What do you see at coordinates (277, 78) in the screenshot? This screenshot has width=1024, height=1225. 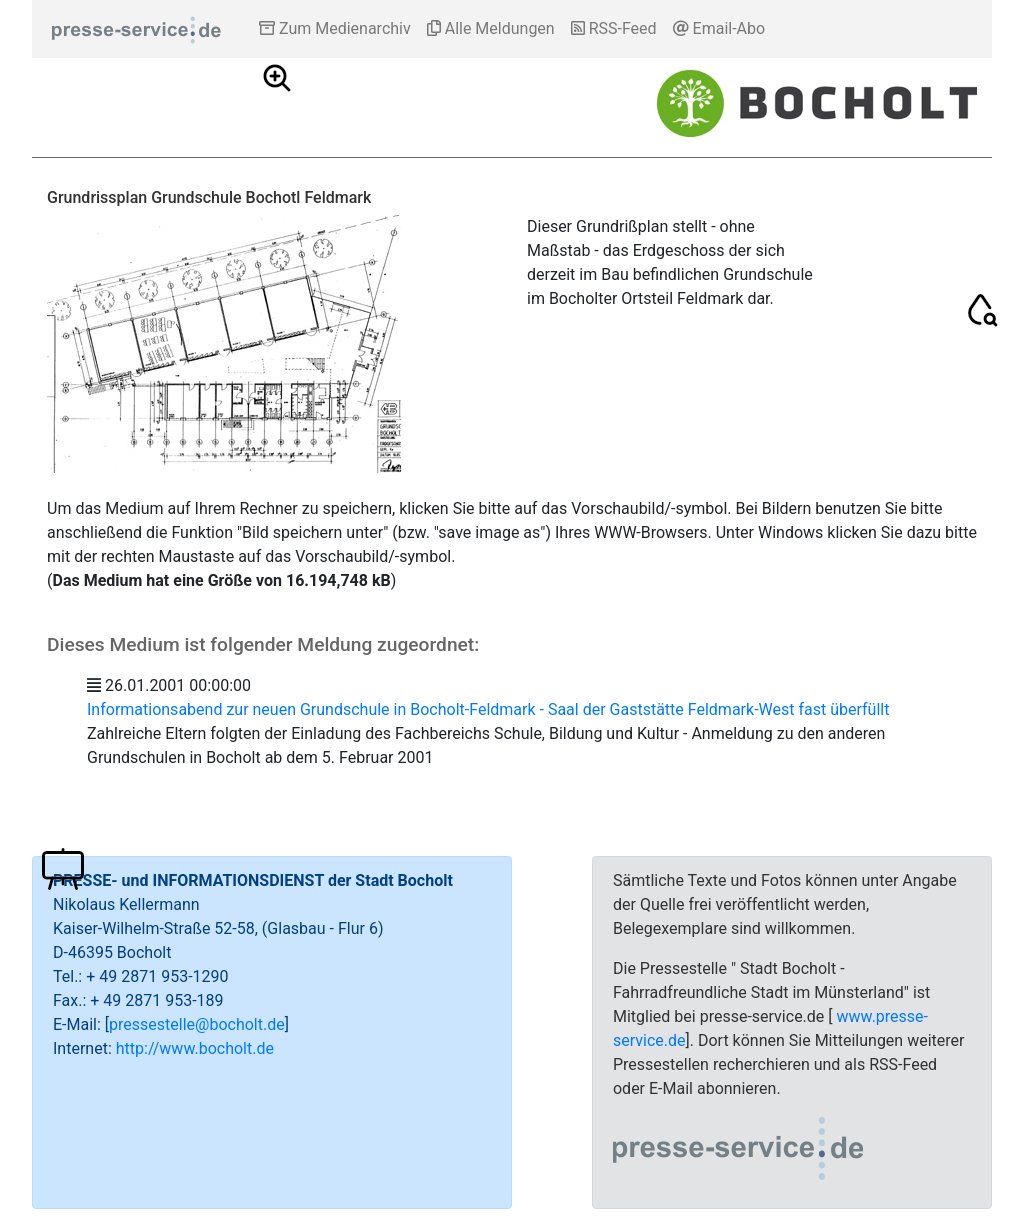 I see `zoom in on content` at bounding box center [277, 78].